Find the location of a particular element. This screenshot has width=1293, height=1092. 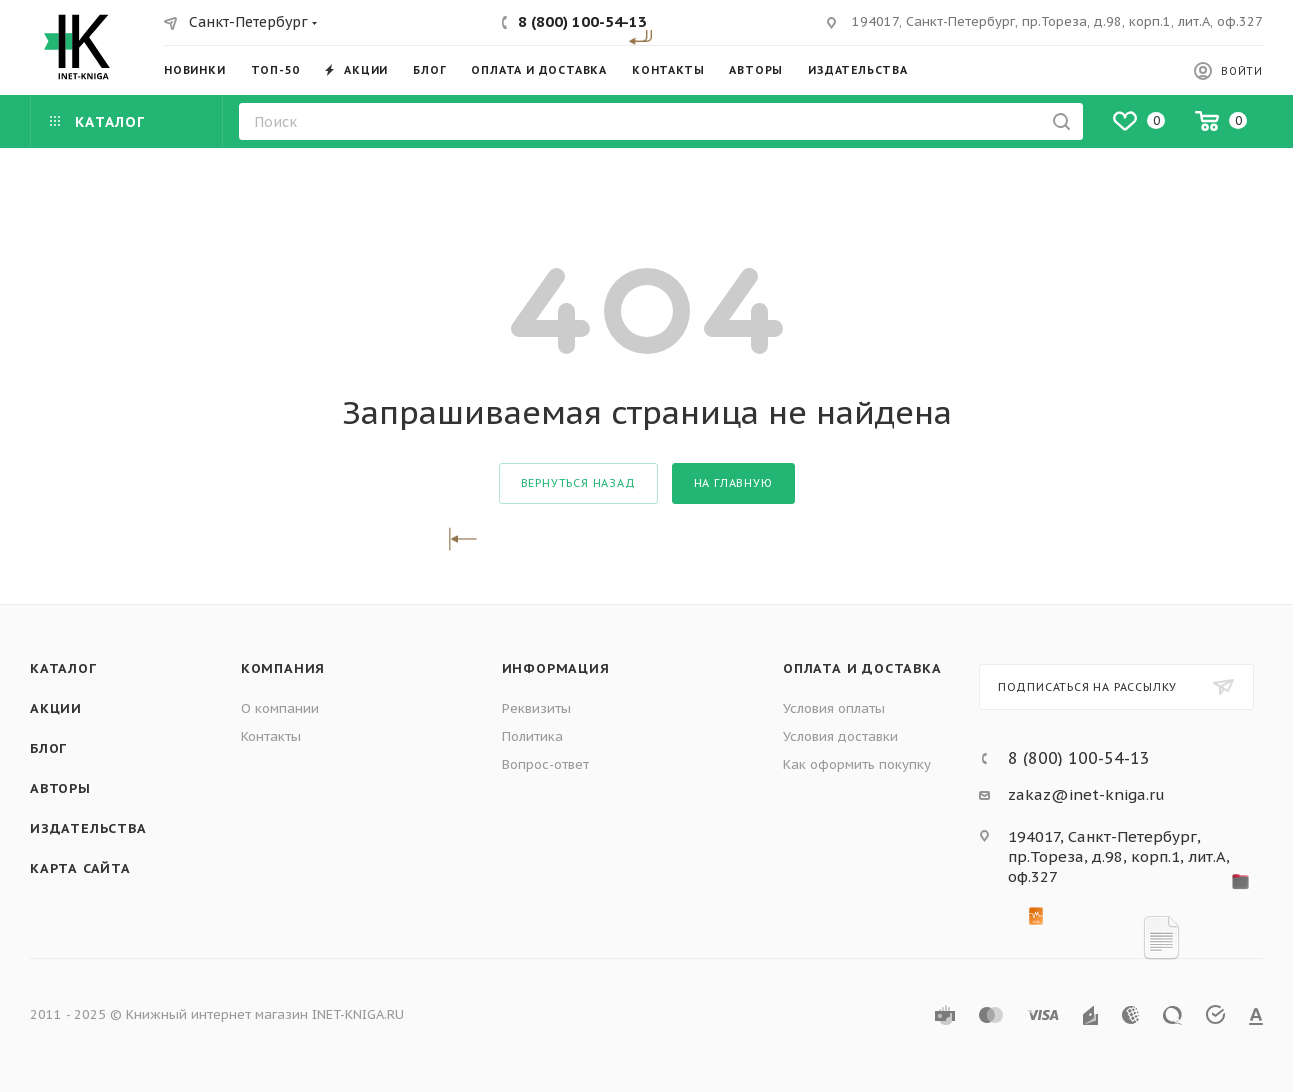

go to the first item in a list or sequence is located at coordinates (463, 539).